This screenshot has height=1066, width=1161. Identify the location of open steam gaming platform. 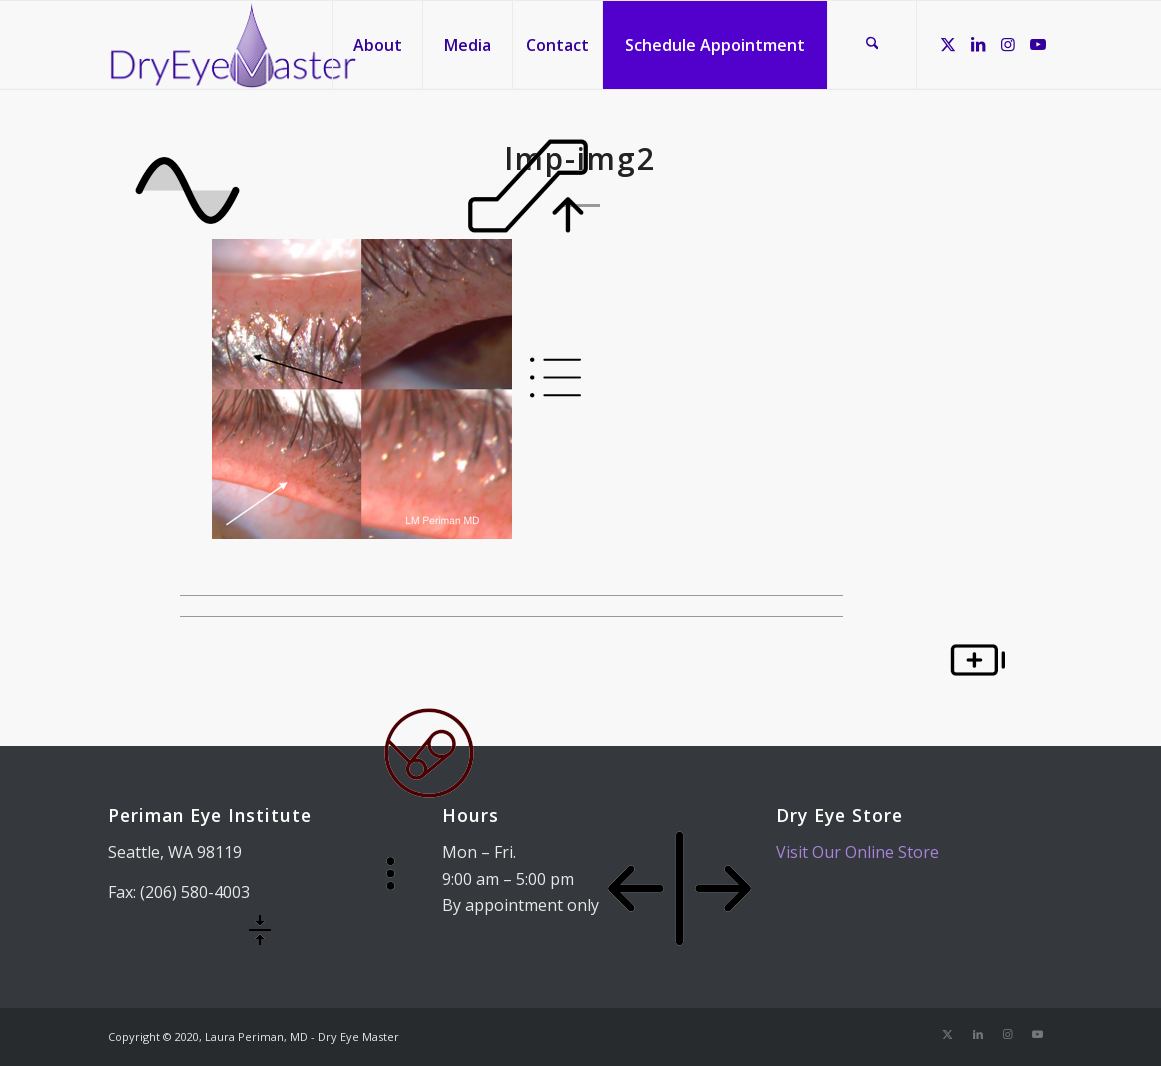
(429, 753).